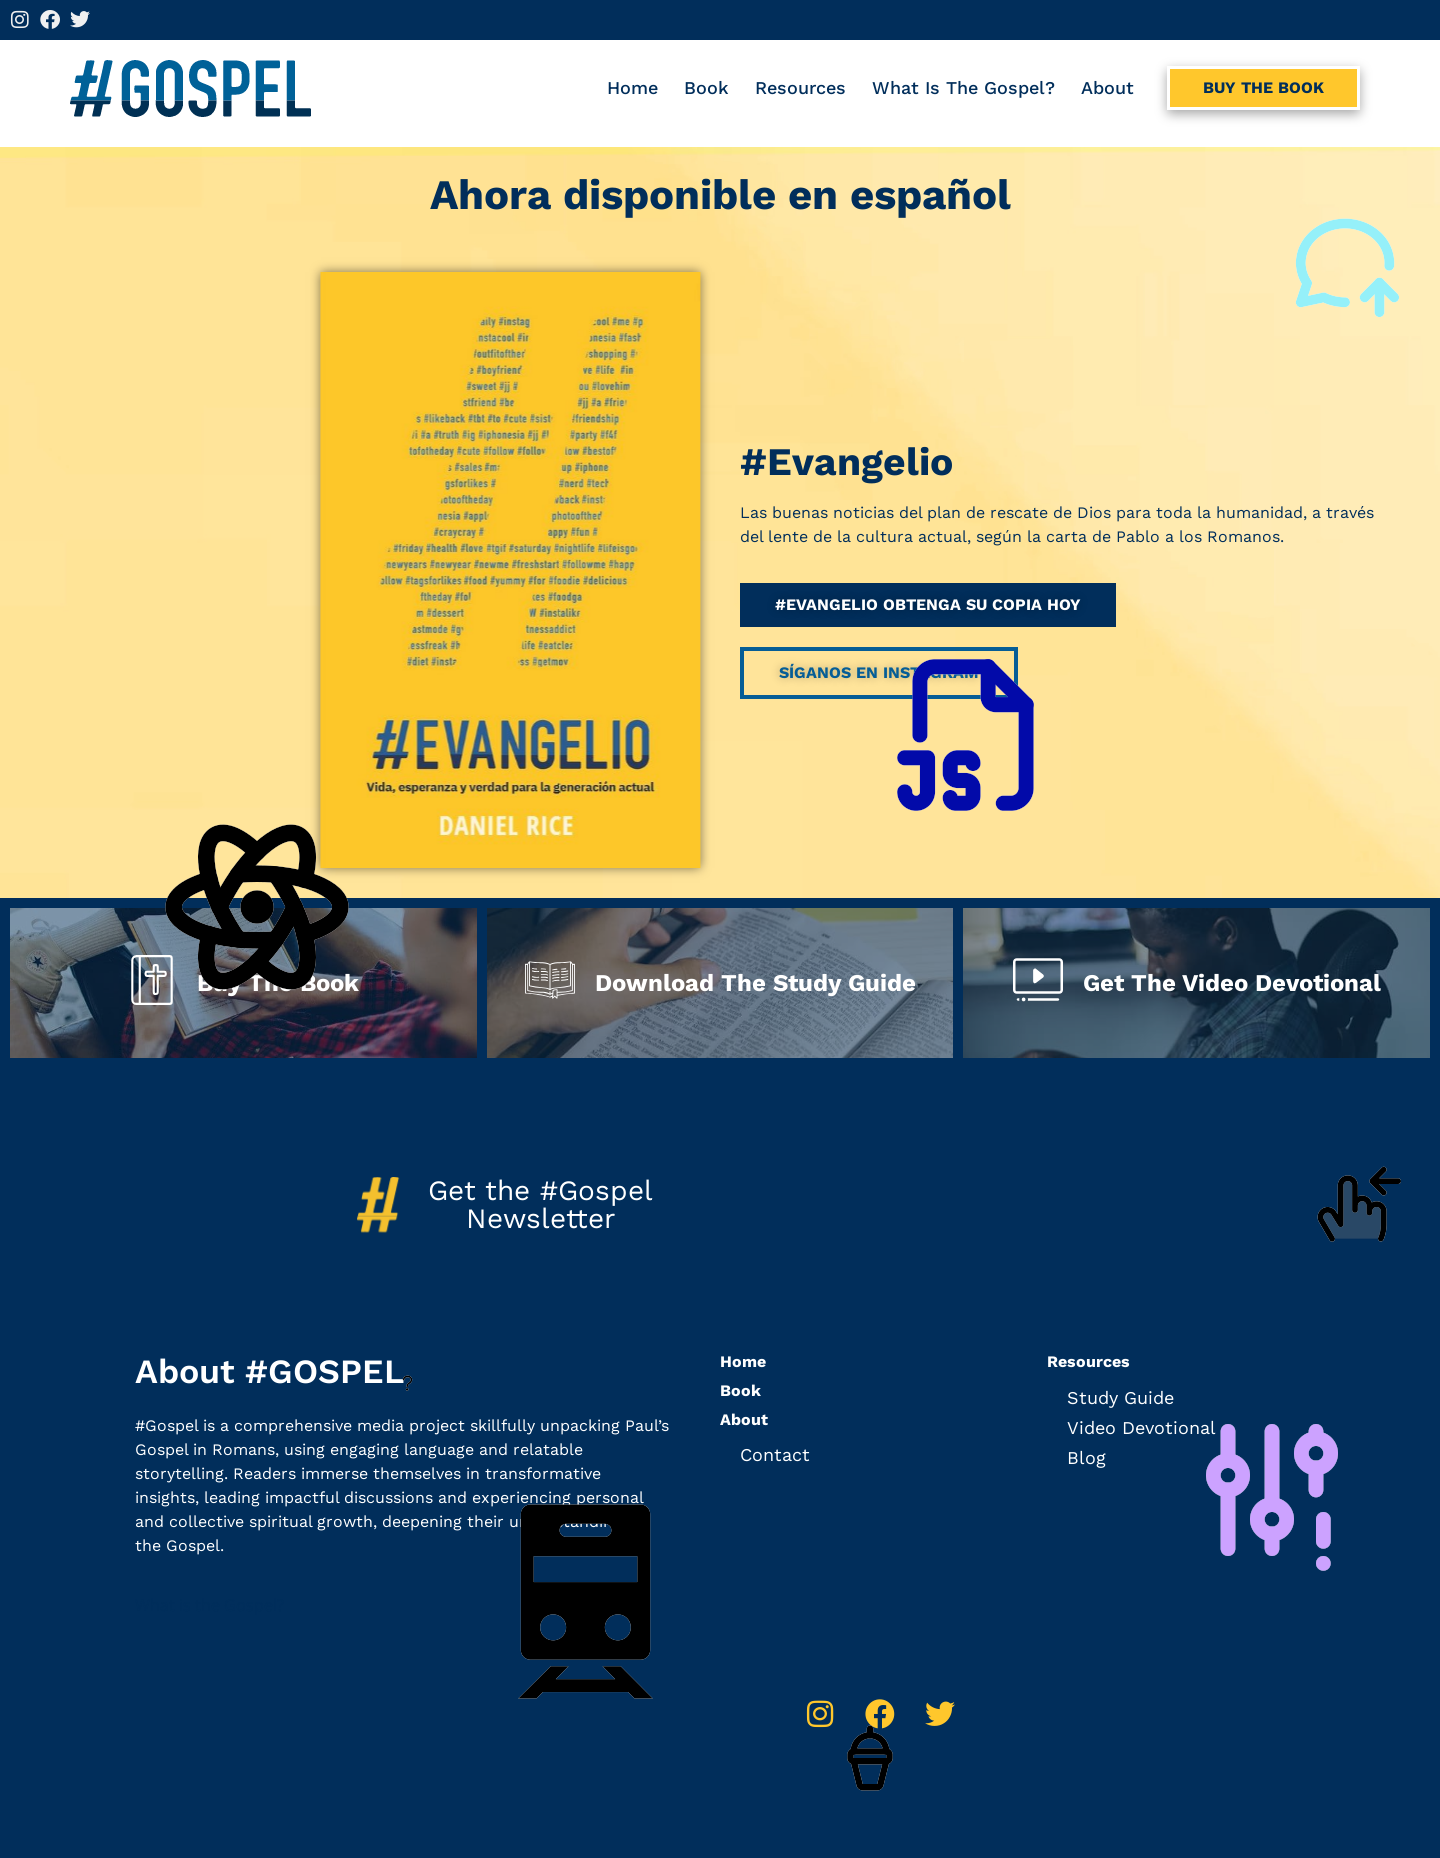 The height and width of the screenshot is (1858, 1440). What do you see at coordinates (1355, 1207) in the screenshot?
I see `swipe left to navigate or dismiss` at bounding box center [1355, 1207].